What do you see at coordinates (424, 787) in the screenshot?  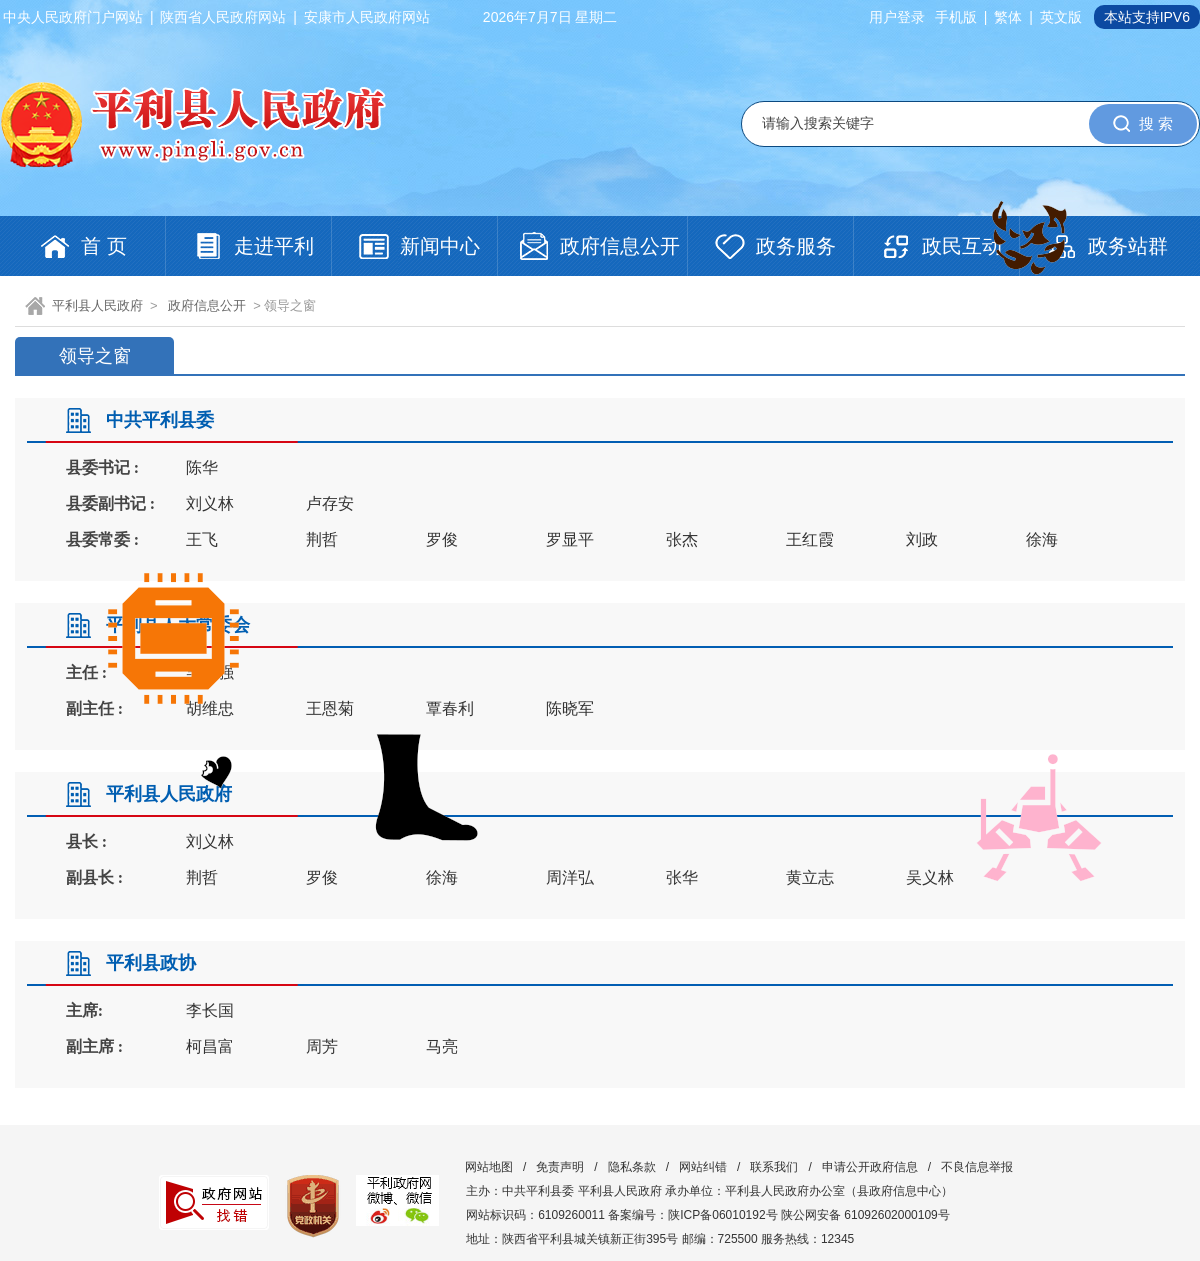 I see `indicates barefoot or no footwear required` at bounding box center [424, 787].